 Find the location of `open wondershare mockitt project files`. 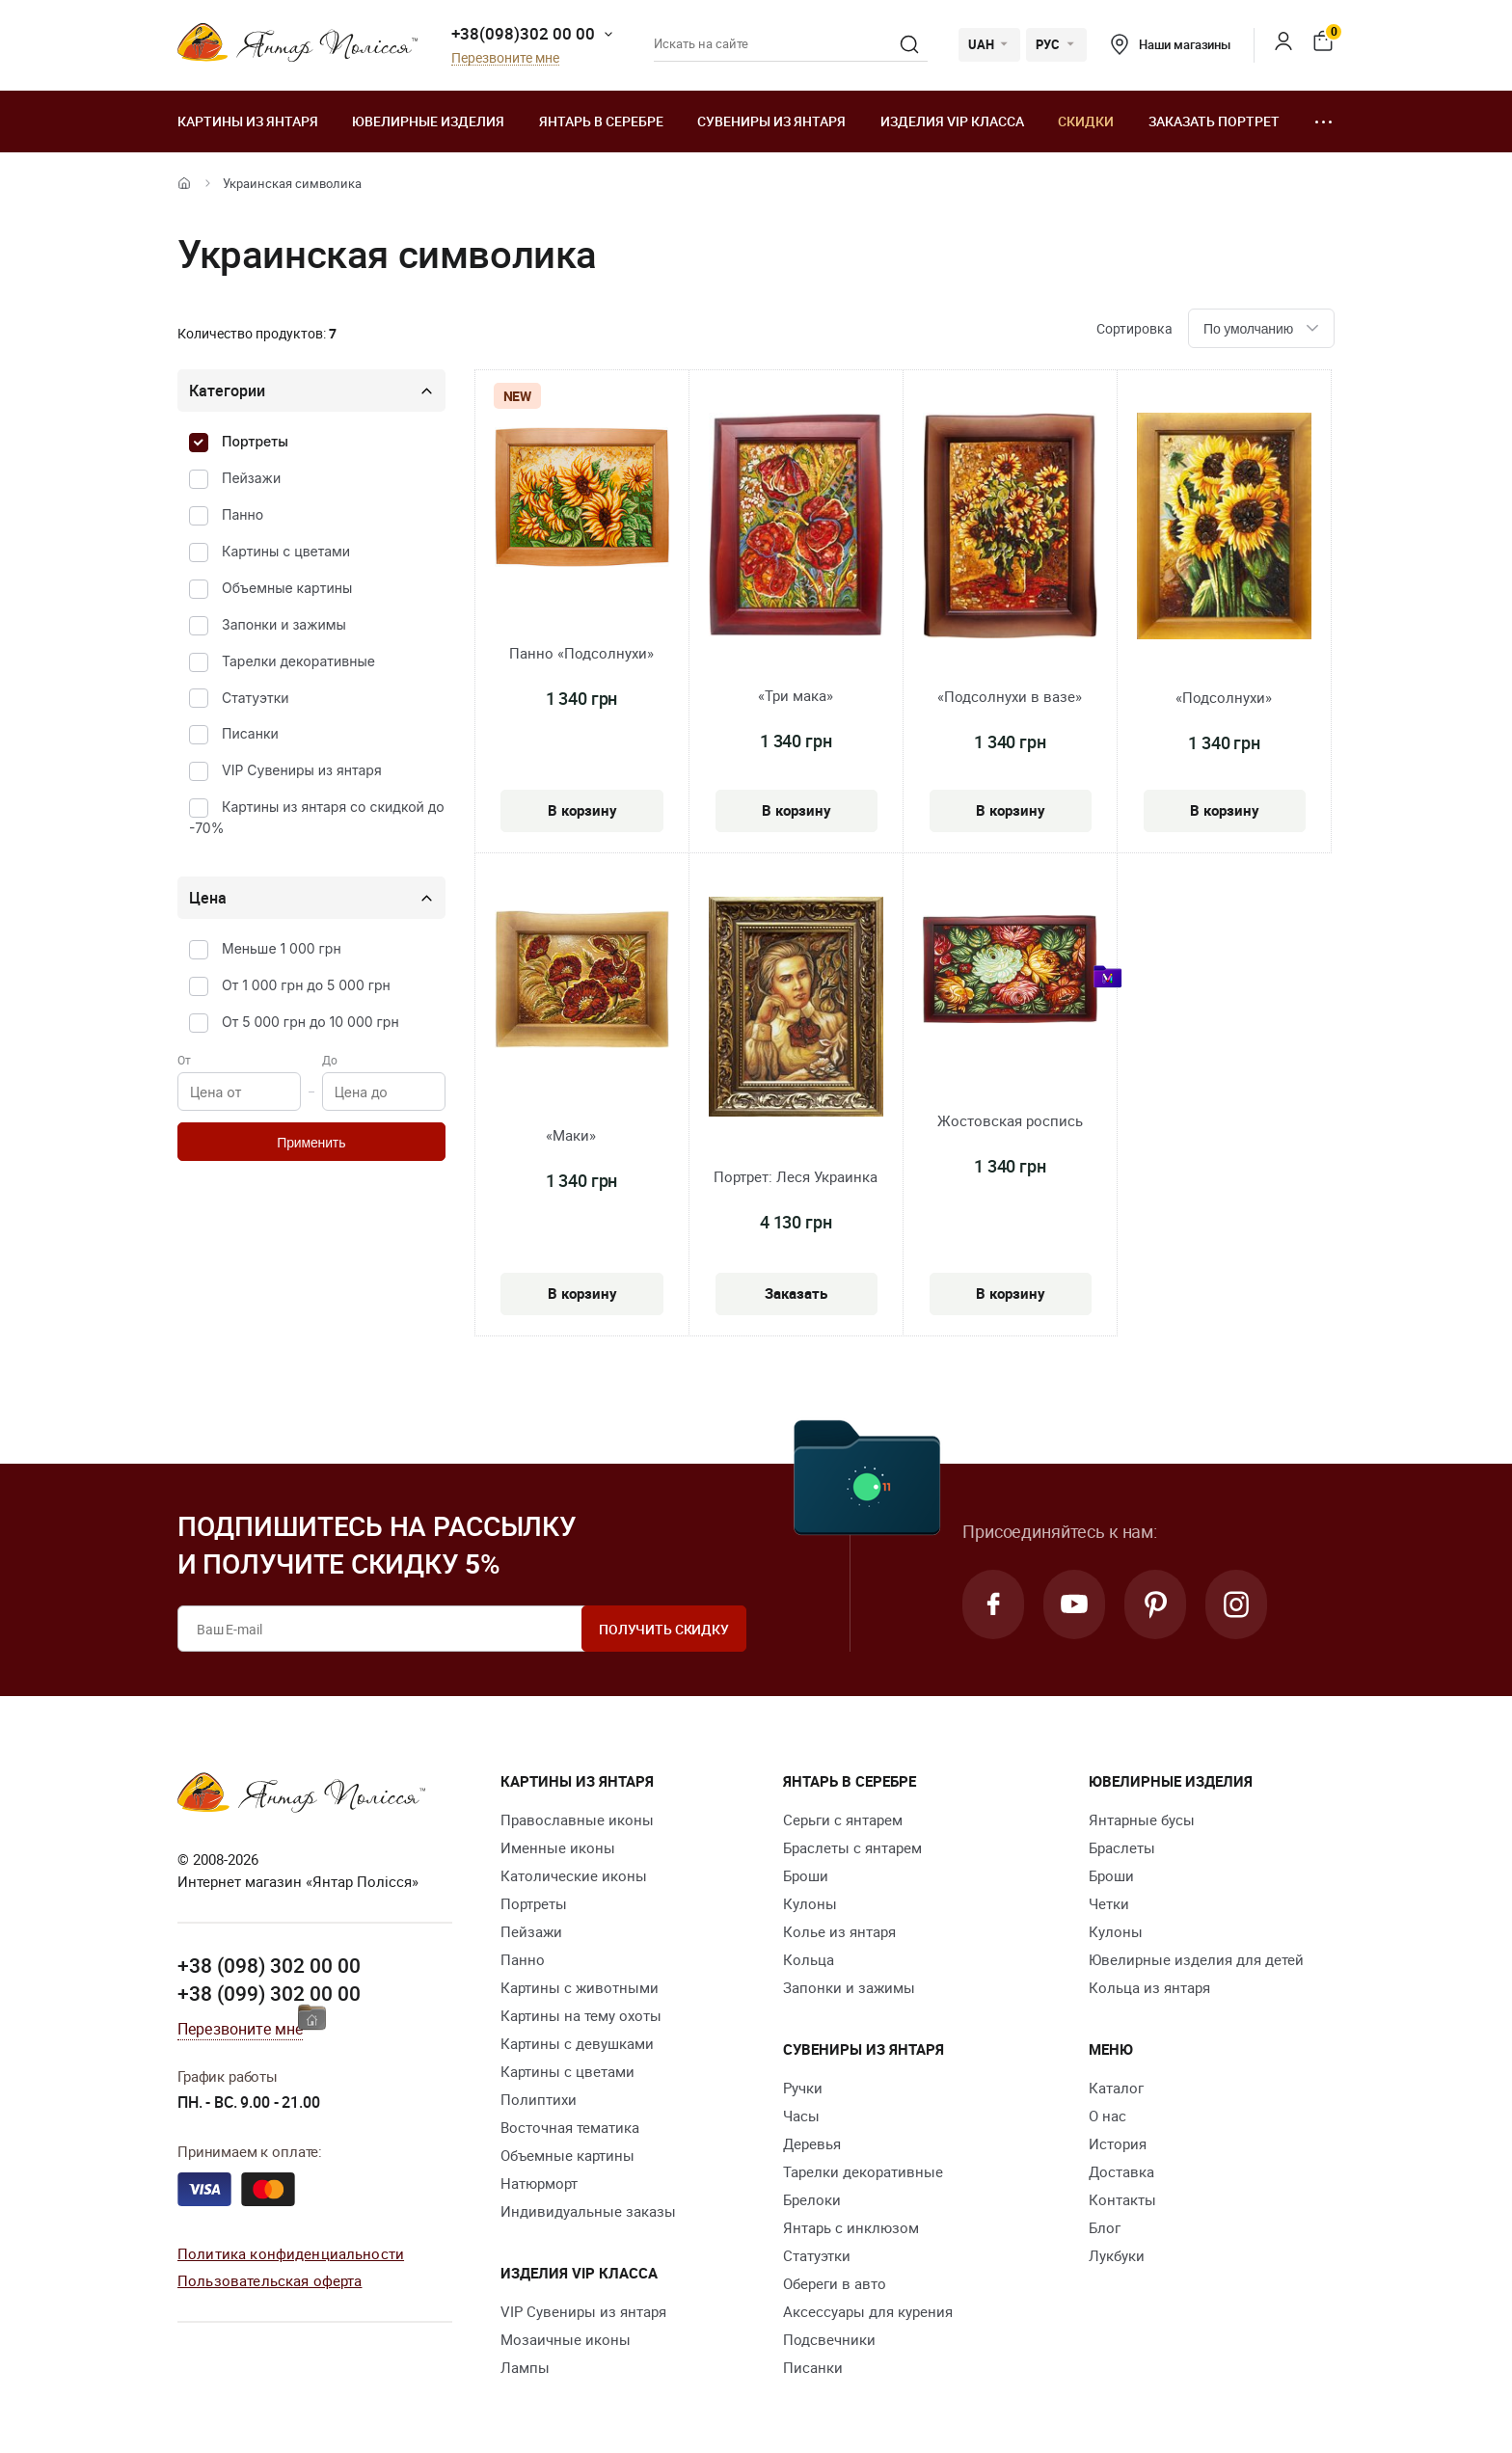

open wondershare mockitt project files is located at coordinates (1107, 977).